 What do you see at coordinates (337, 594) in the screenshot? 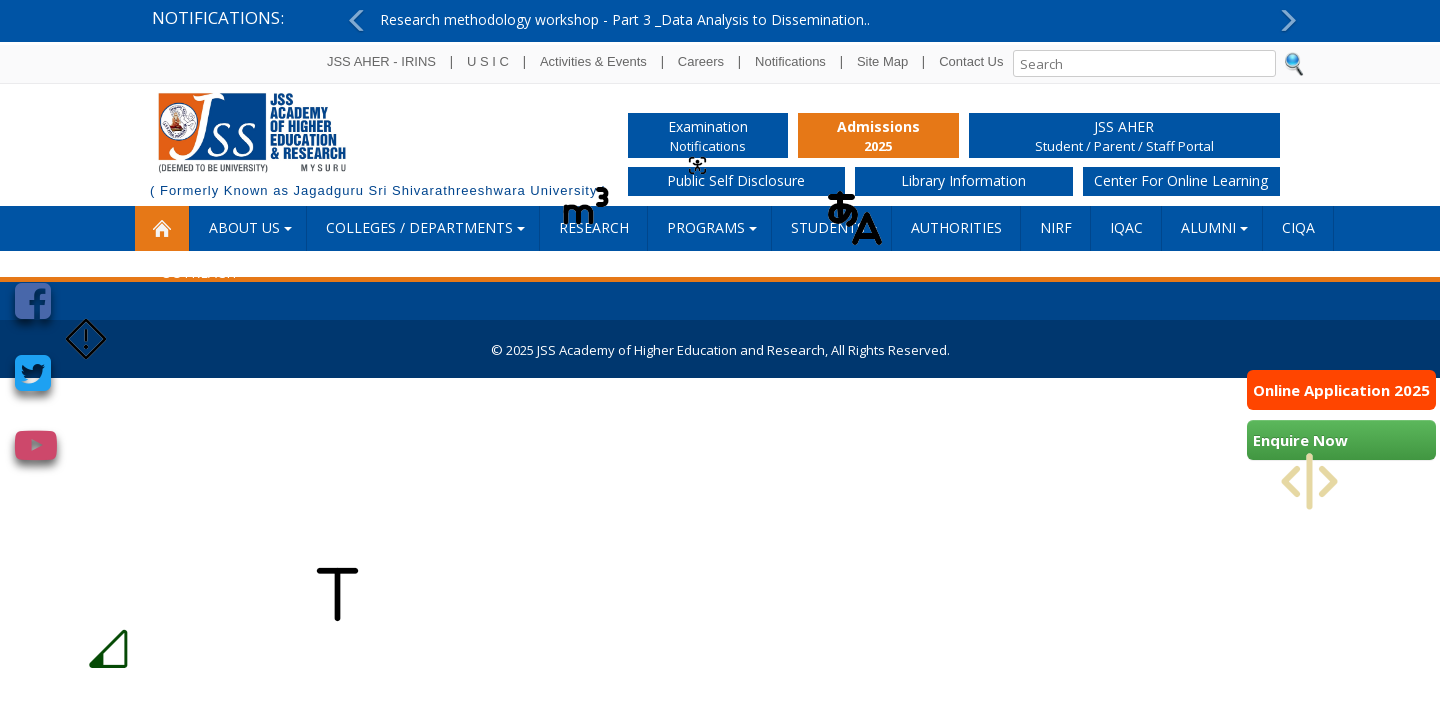
I see `text formatting tool for titles` at bounding box center [337, 594].